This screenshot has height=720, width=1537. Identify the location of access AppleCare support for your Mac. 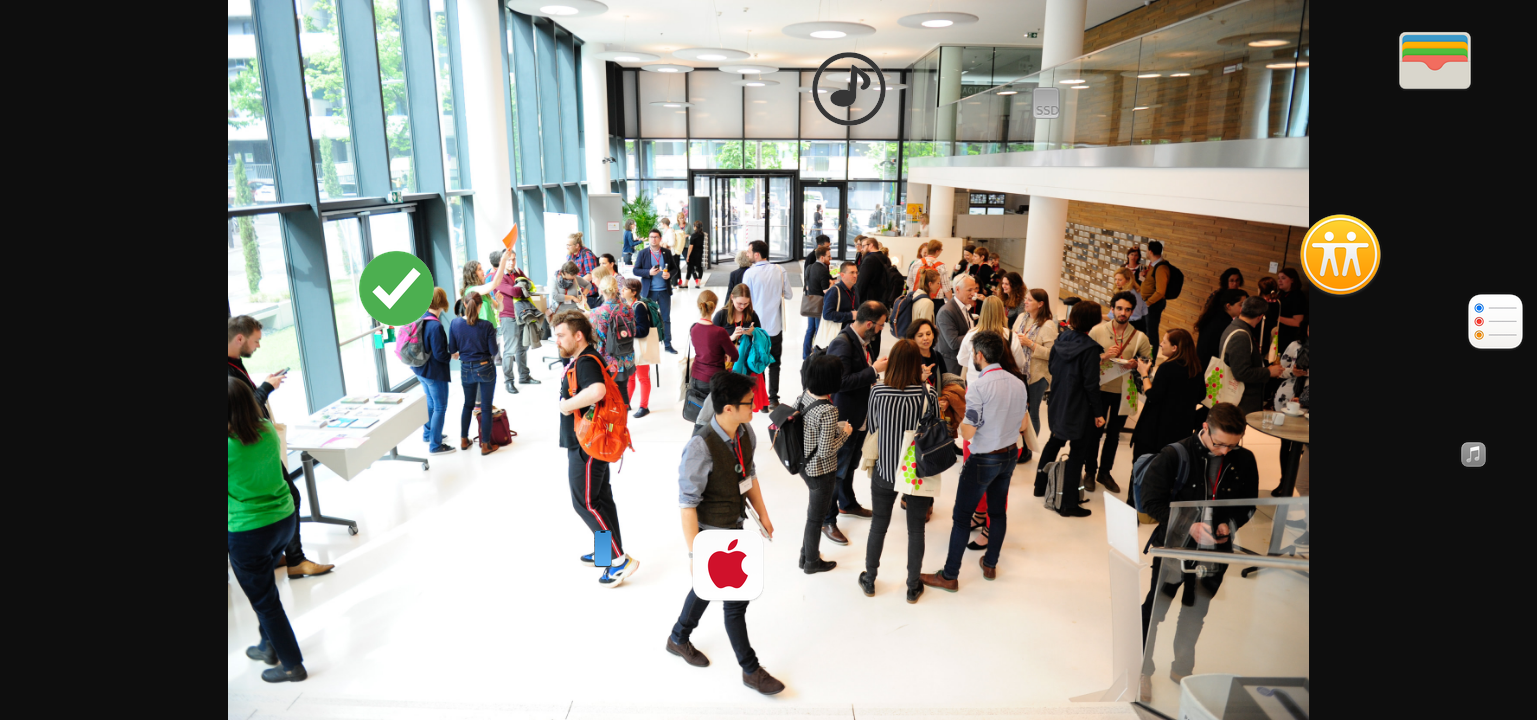
(728, 565).